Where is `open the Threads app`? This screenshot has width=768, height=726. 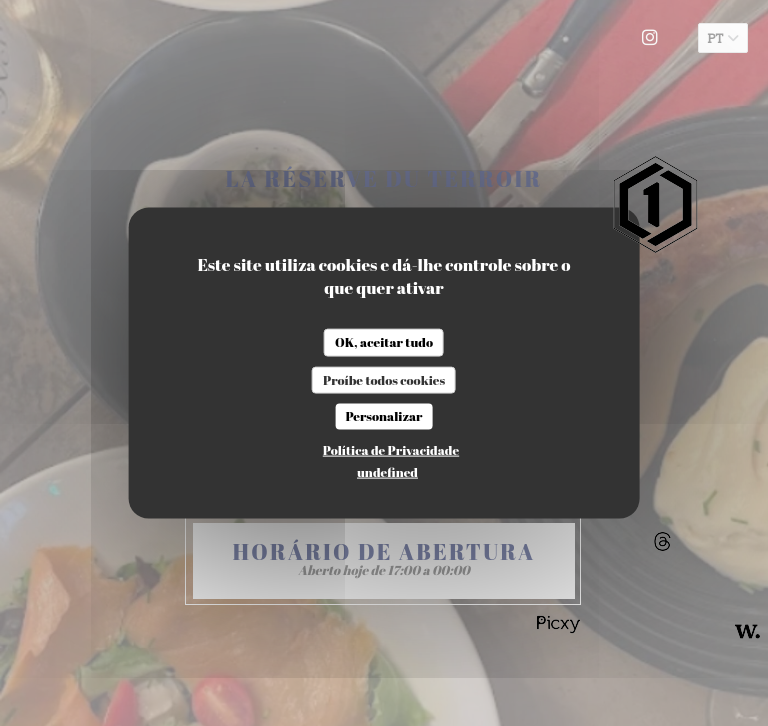 open the Threads app is located at coordinates (662, 541).